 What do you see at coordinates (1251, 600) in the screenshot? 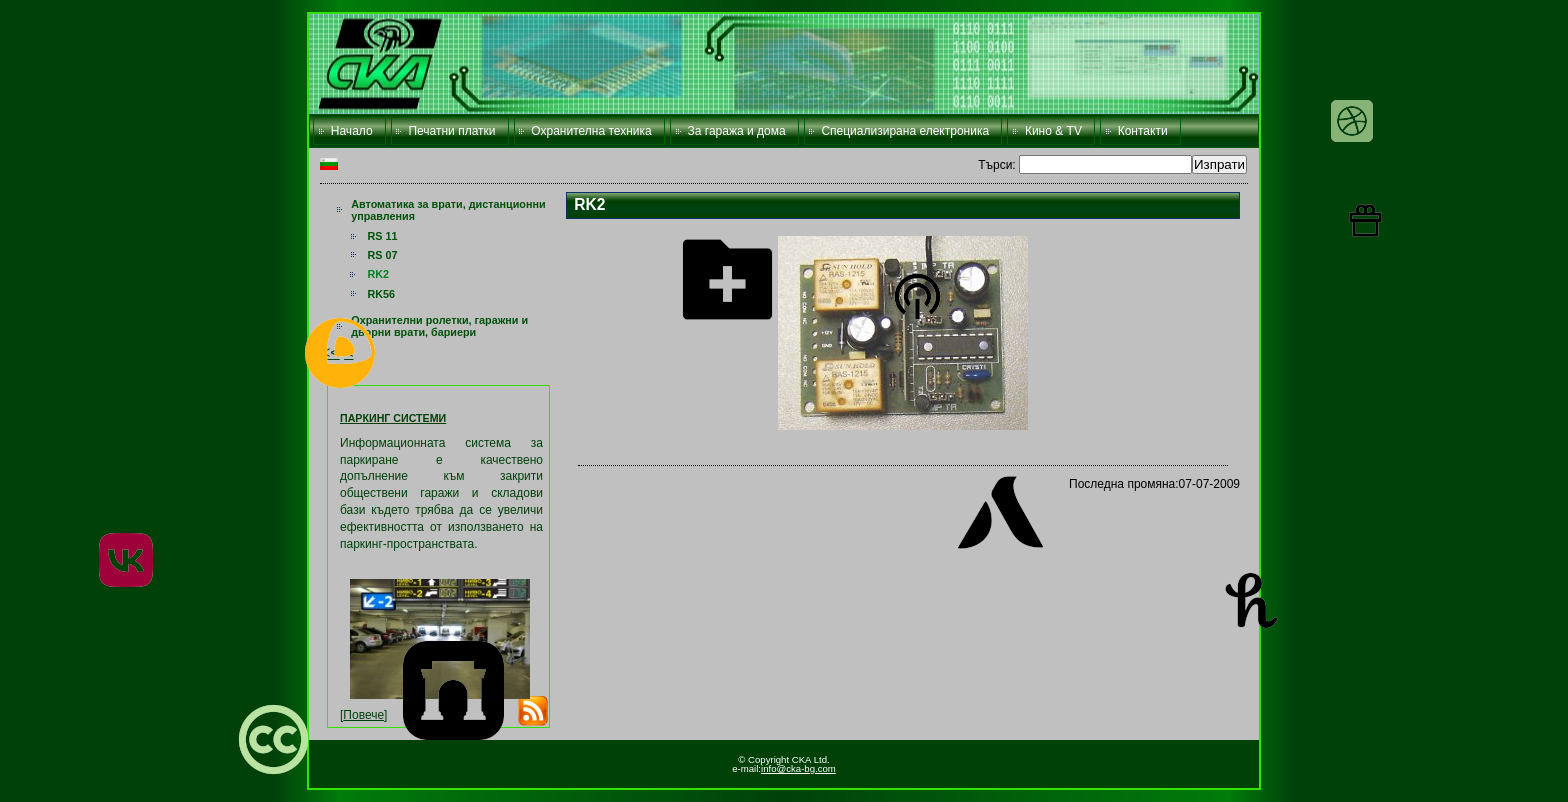
I see `open the Honey browser extension` at bounding box center [1251, 600].